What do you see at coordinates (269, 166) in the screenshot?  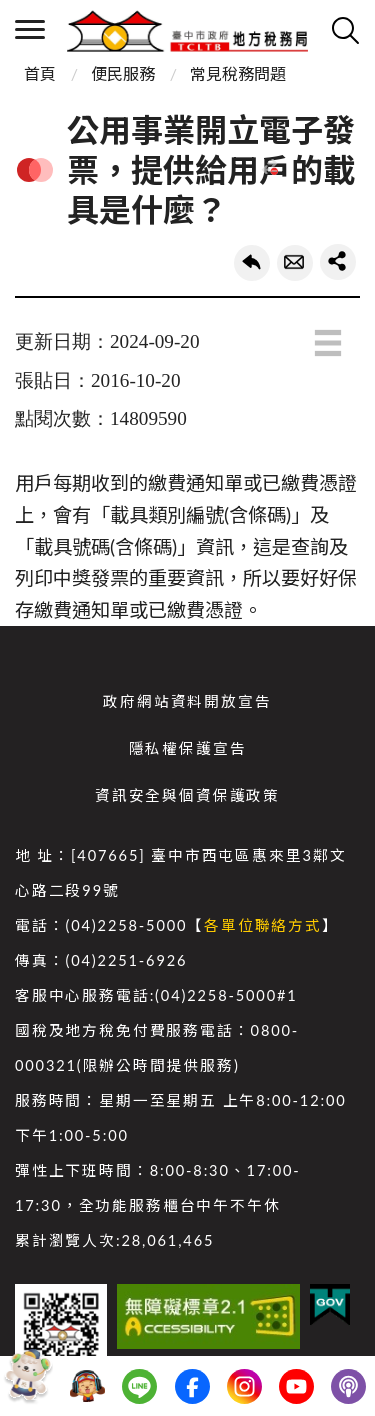 I see `network connection error` at bounding box center [269, 166].